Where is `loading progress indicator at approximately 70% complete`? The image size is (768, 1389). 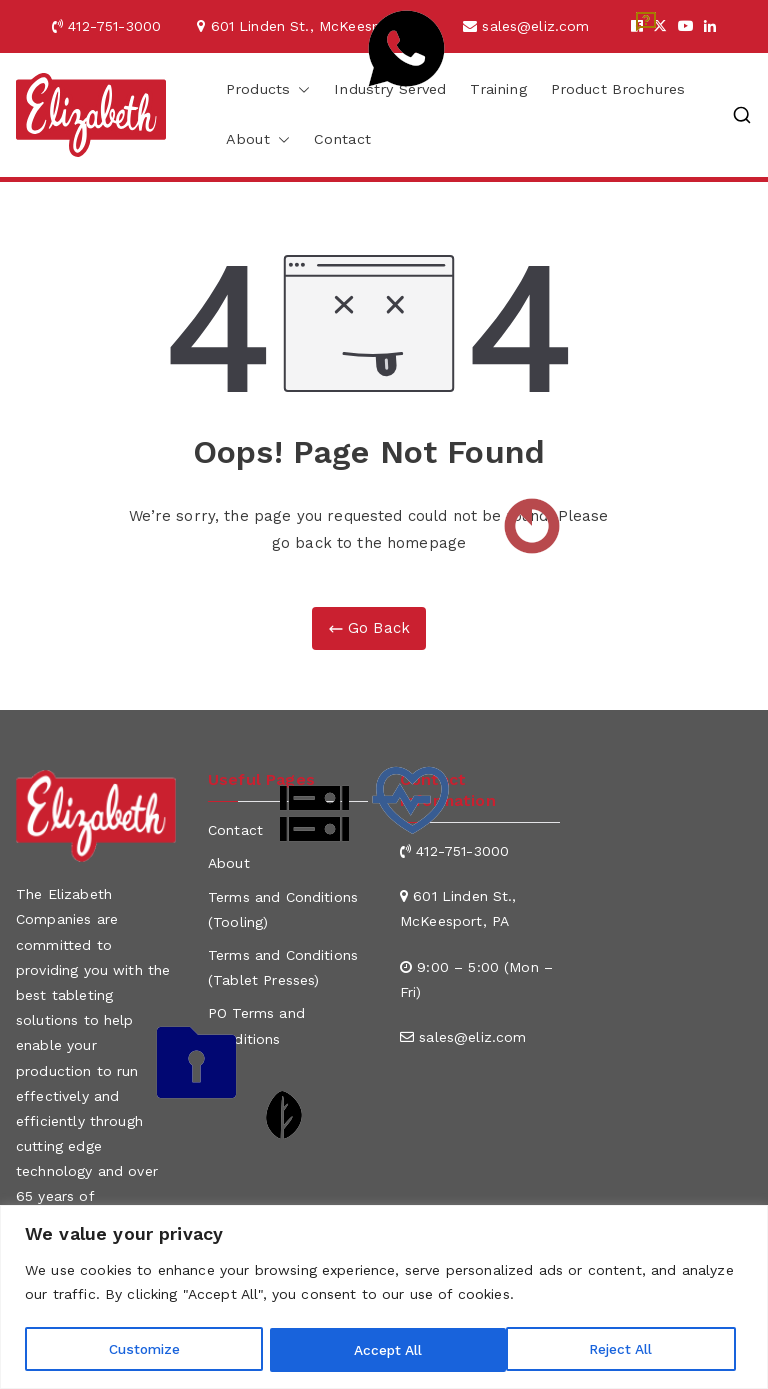
loading progress indicator at approximately 70% complete is located at coordinates (532, 526).